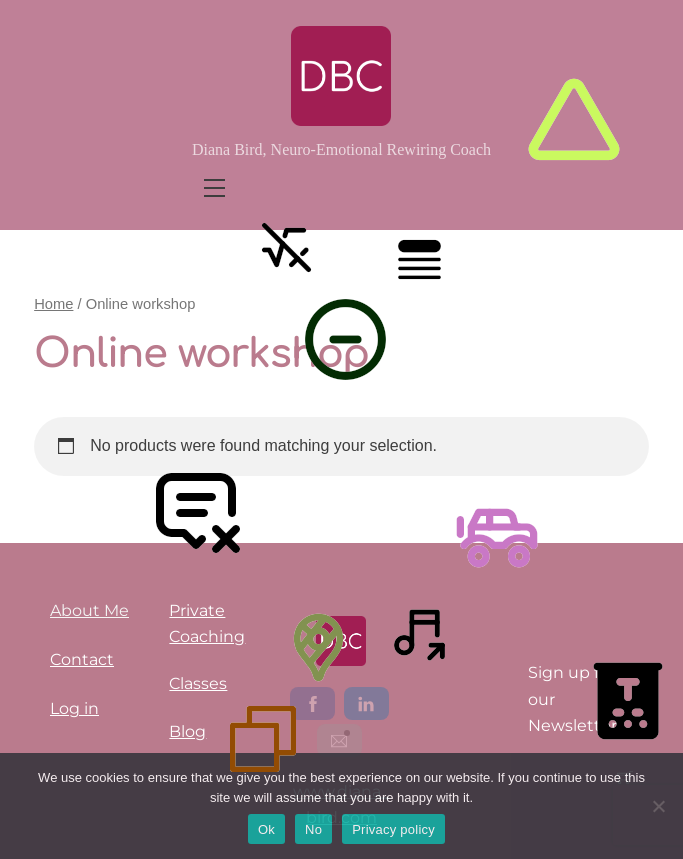 The height and width of the screenshot is (859, 683). What do you see at coordinates (196, 509) in the screenshot?
I see `delete a message or conversation` at bounding box center [196, 509].